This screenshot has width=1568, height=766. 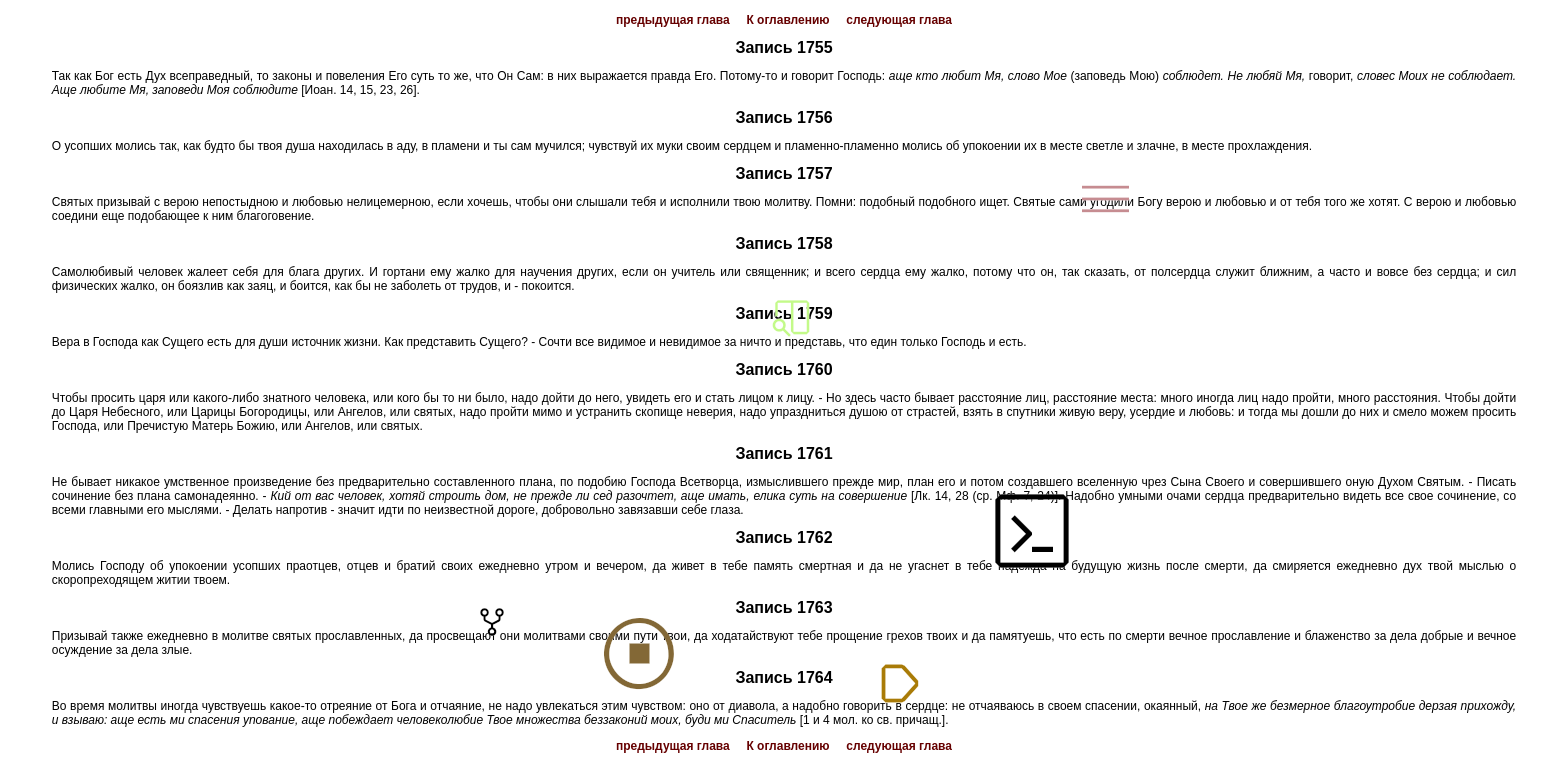 I want to click on open the integrated terminal, so click(x=1032, y=531).